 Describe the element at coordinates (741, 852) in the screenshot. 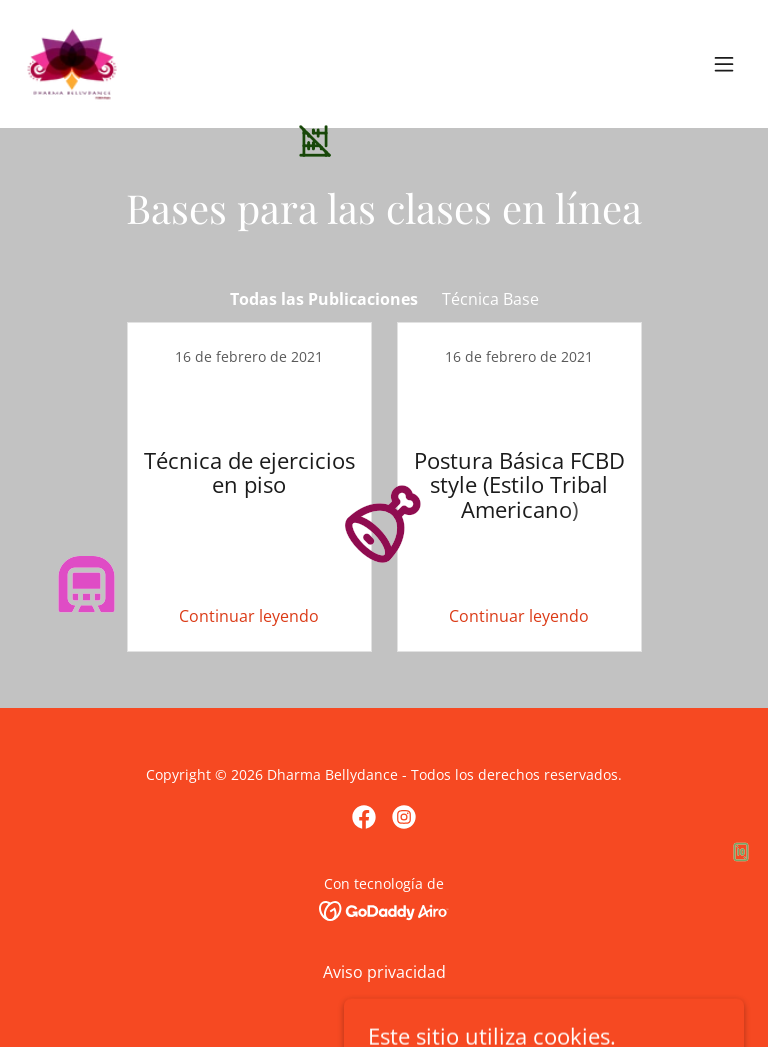

I see `represents a 10 playing card in a card game` at that location.